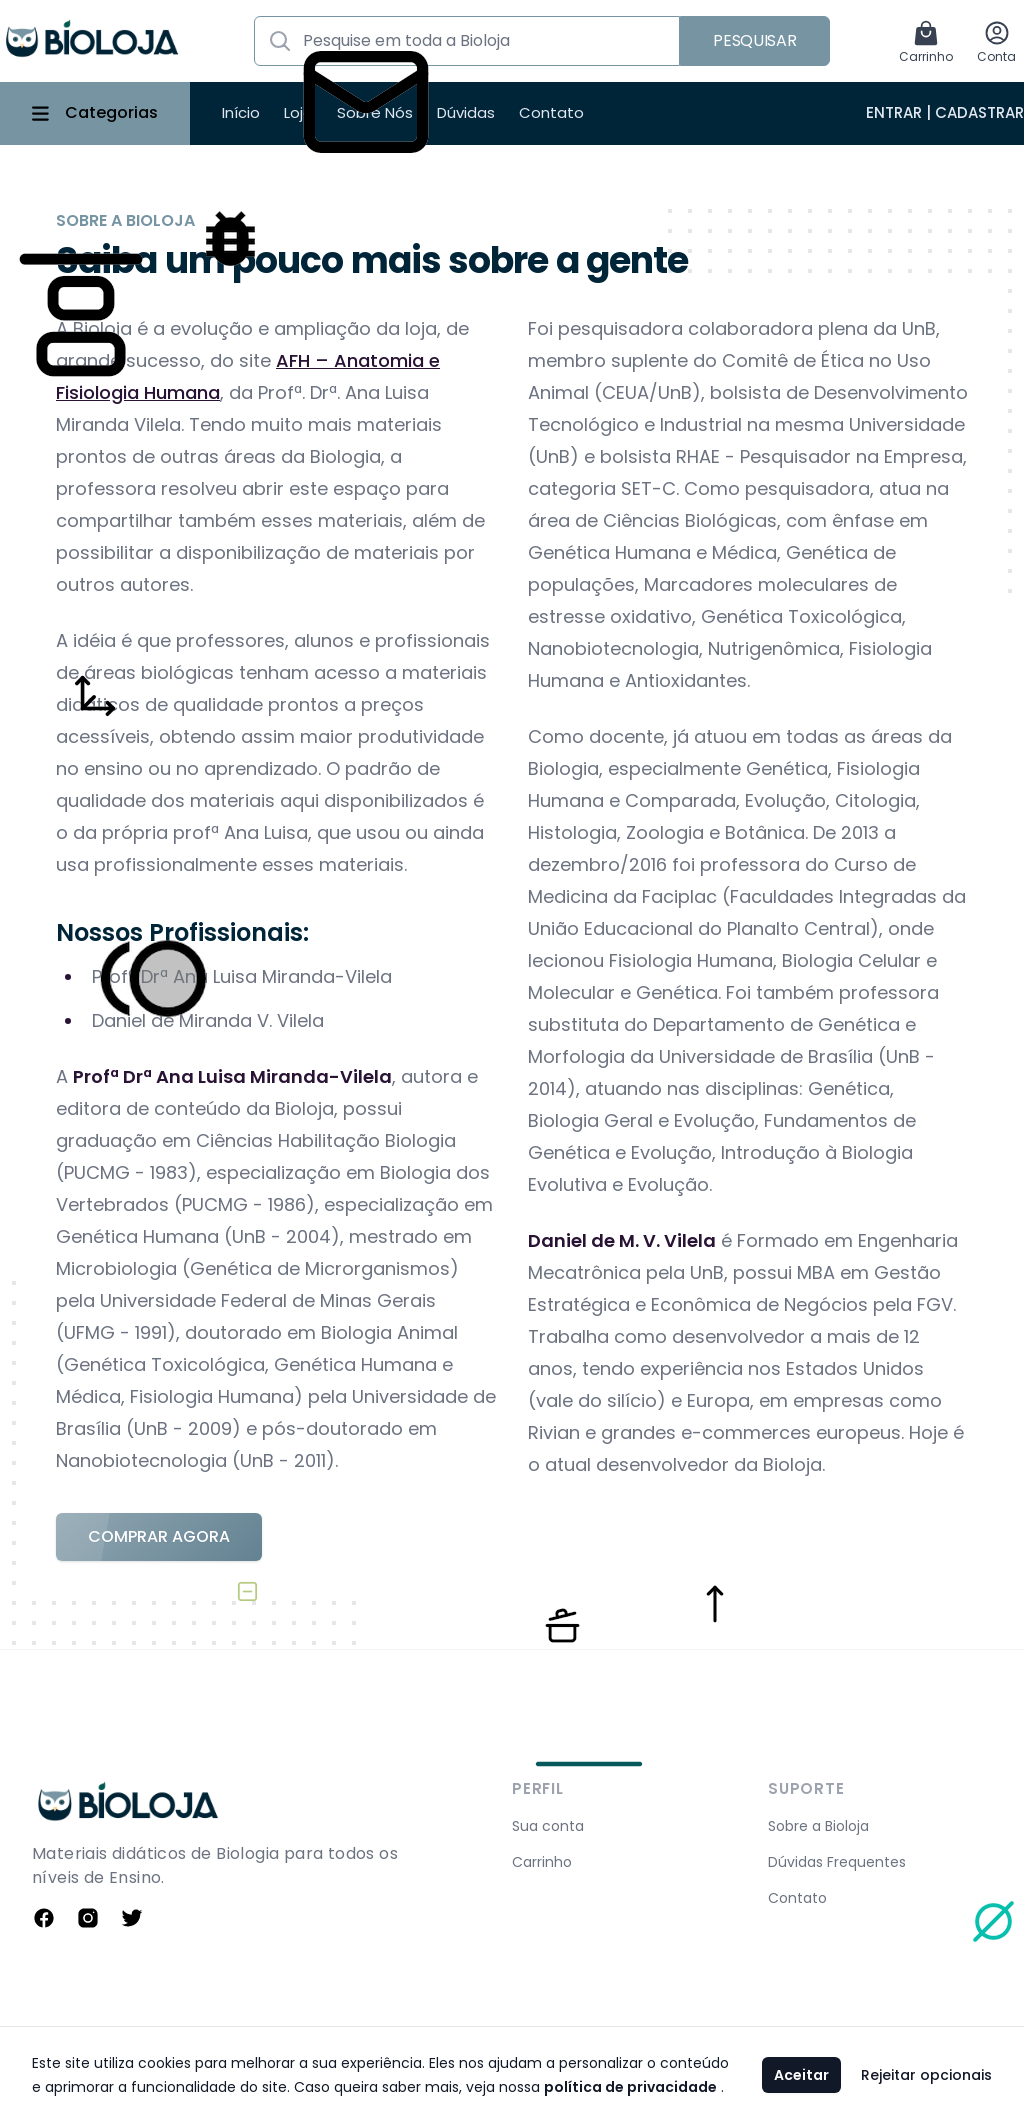 This screenshot has width=1024, height=2123. What do you see at coordinates (366, 102) in the screenshot?
I see `open your email inbox` at bounding box center [366, 102].